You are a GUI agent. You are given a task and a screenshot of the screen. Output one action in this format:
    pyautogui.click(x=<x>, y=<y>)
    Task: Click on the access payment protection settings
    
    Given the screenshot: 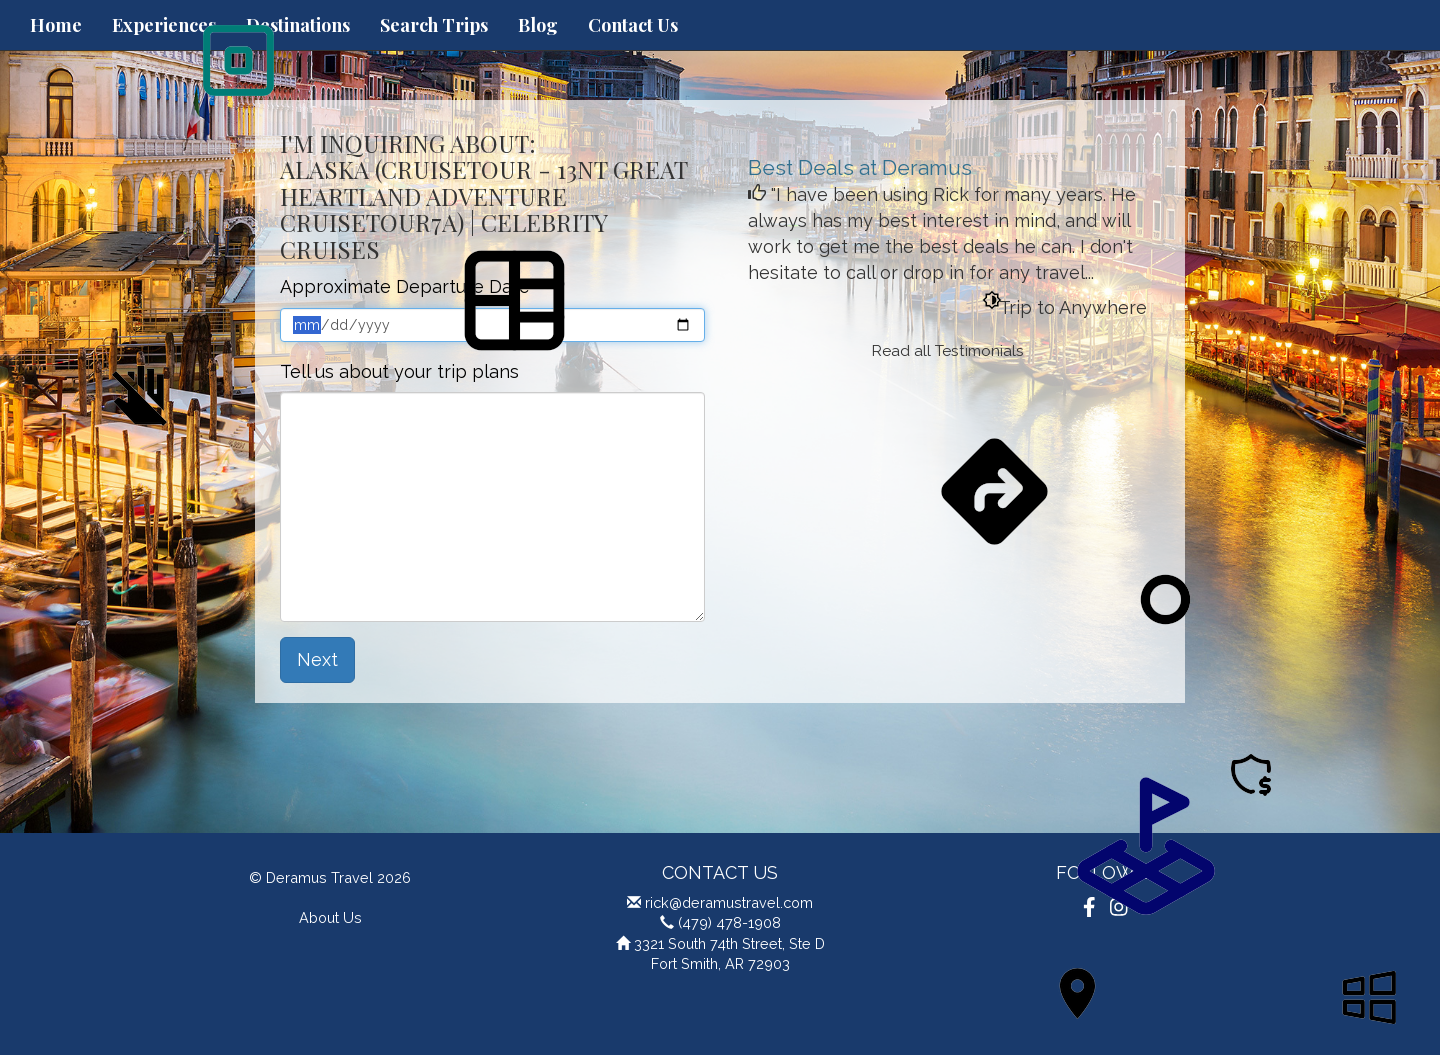 What is the action you would take?
    pyautogui.click(x=1251, y=774)
    